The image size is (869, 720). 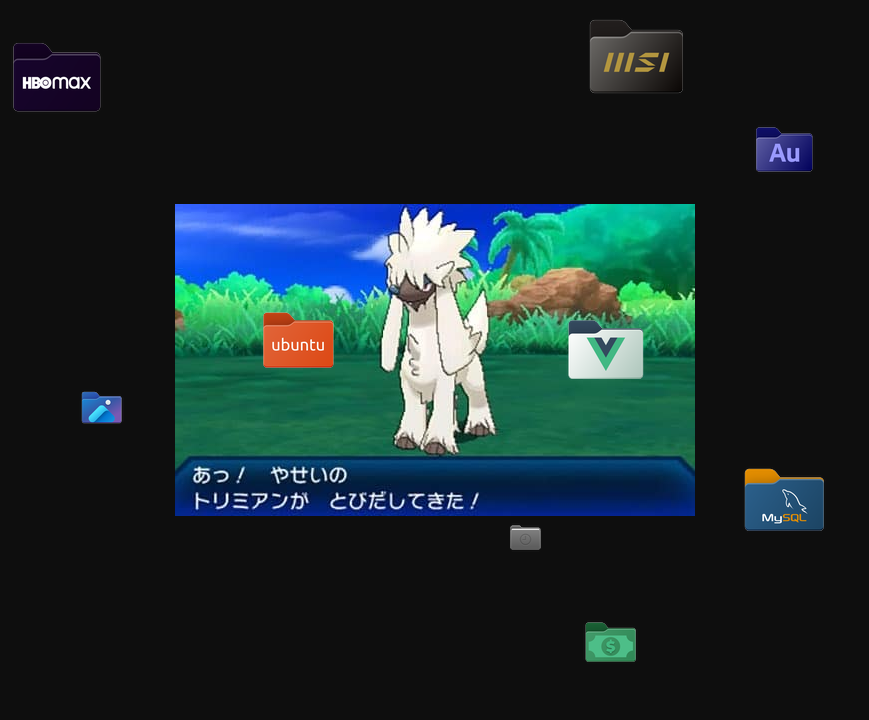 What do you see at coordinates (298, 342) in the screenshot?
I see `open ubuntu-related files folder` at bounding box center [298, 342].